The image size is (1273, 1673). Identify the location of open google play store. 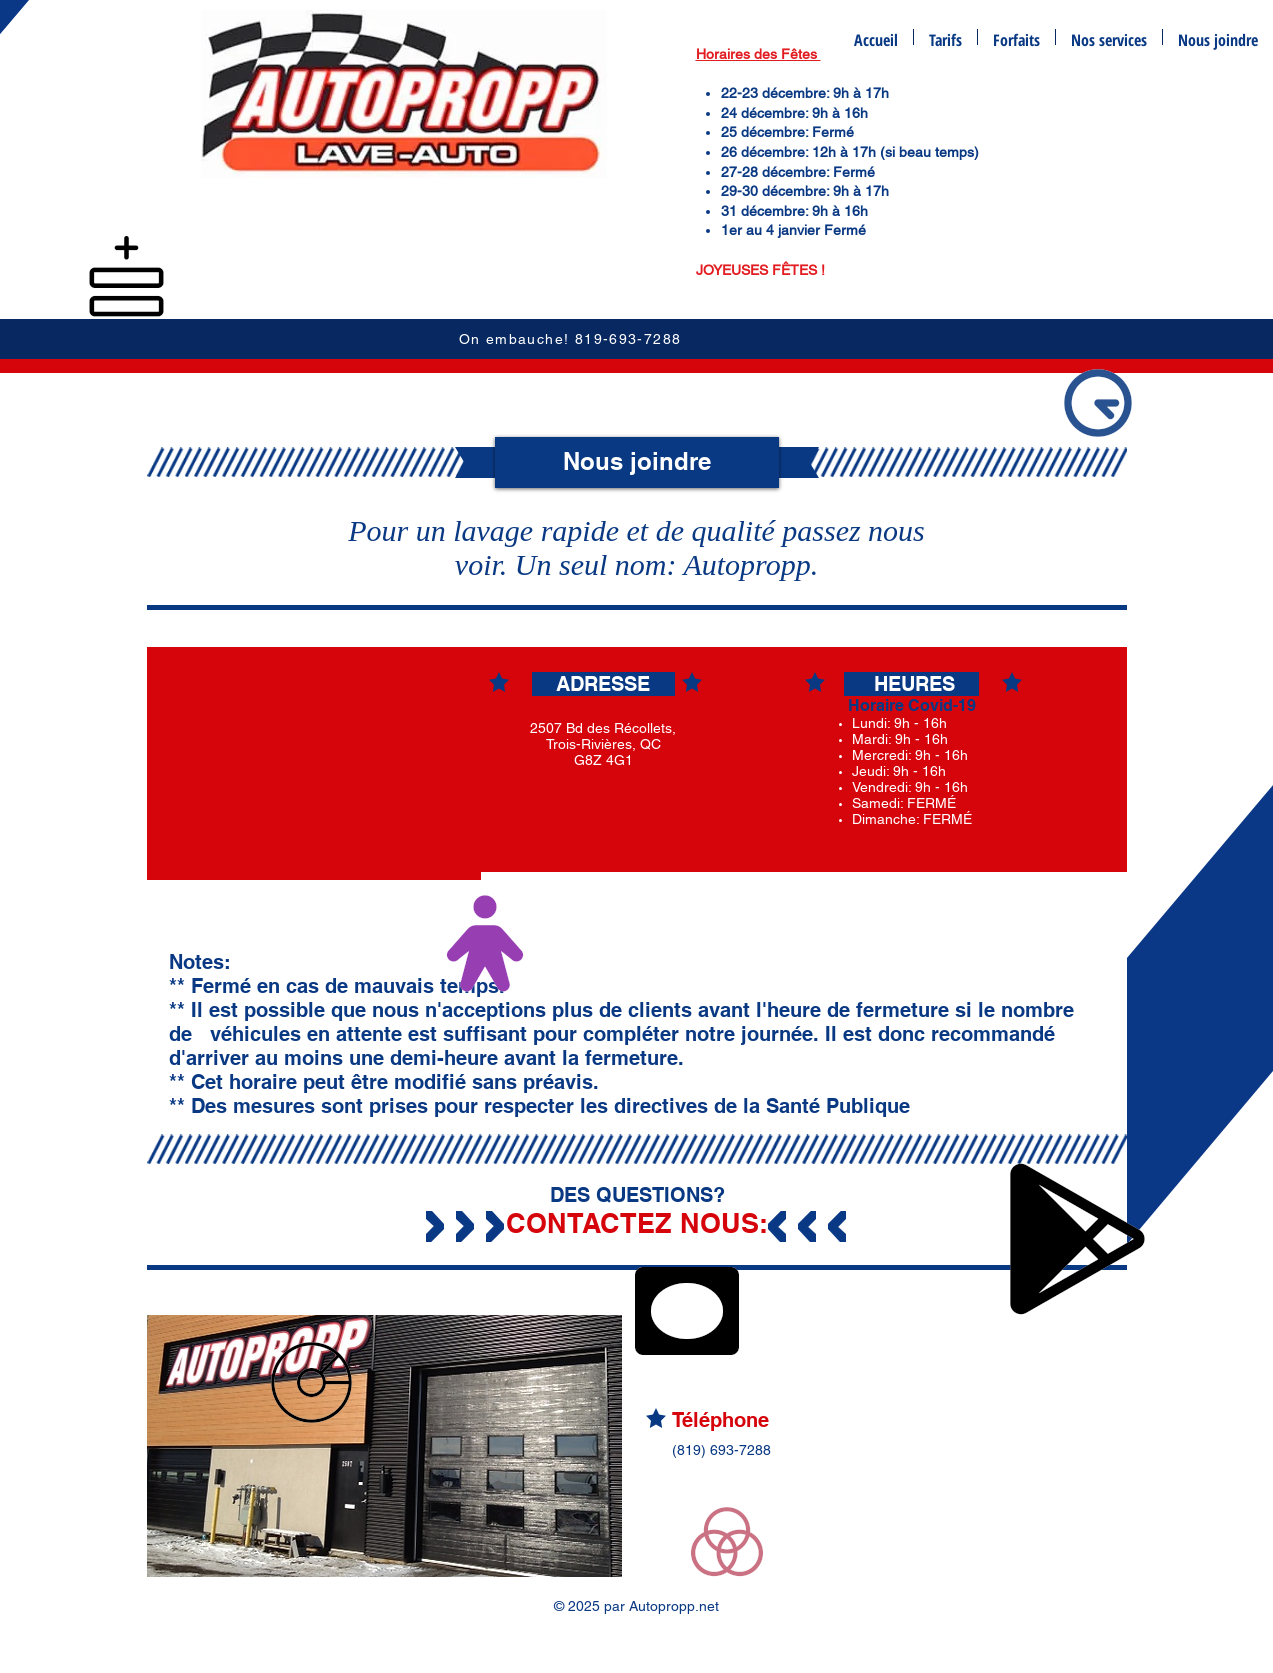
(1064, 1239).